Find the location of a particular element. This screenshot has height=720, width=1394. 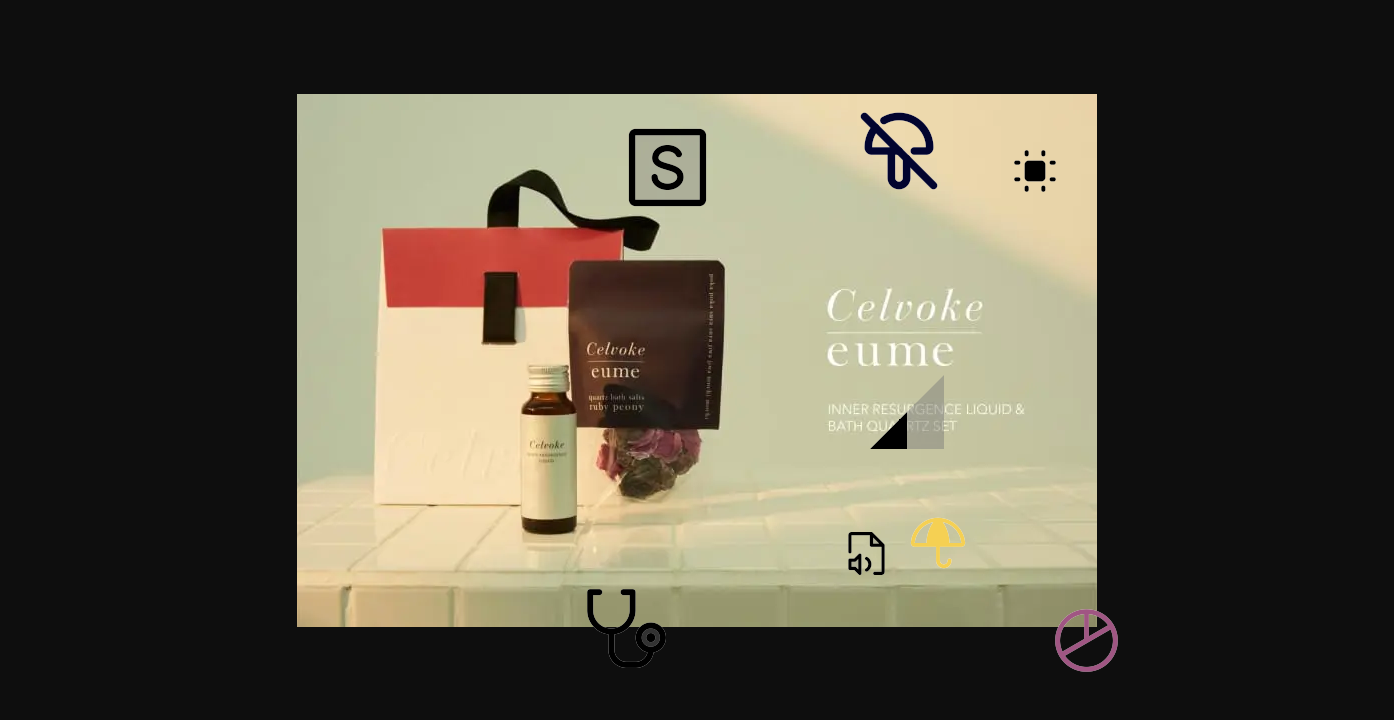

indicates mushroom-free or no mushrooms is located at coordinates (899, 151).